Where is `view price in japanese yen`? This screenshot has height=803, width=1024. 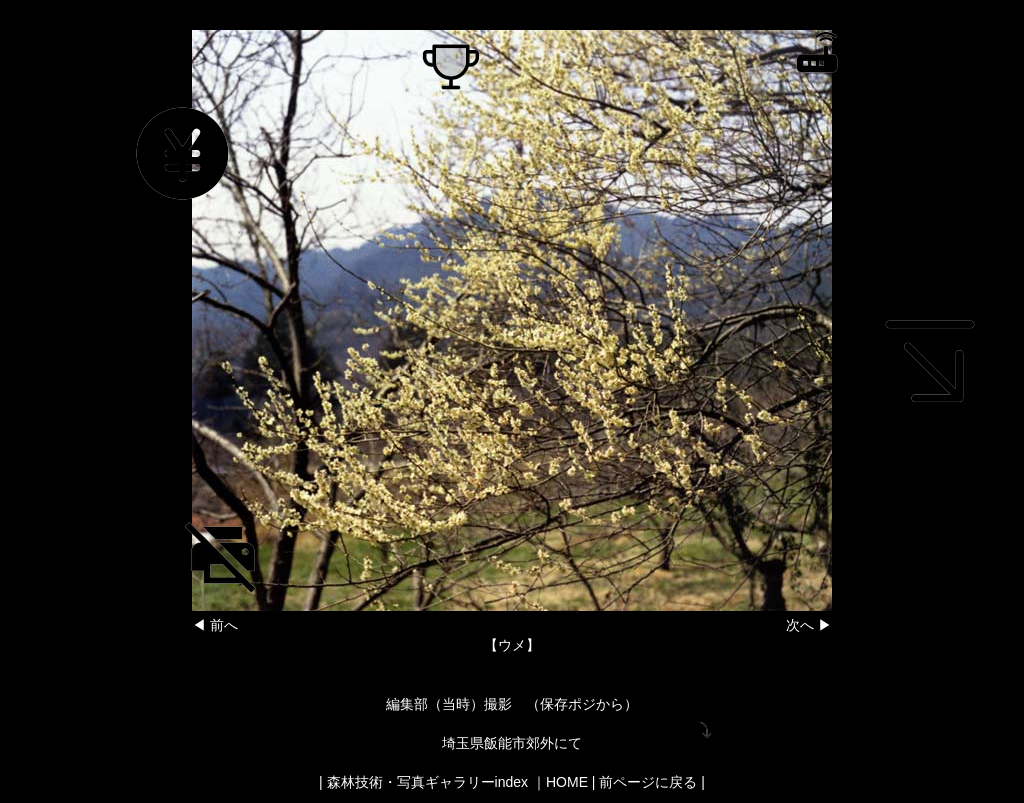
view price in japanese yen is located at coordinates (182, 153).